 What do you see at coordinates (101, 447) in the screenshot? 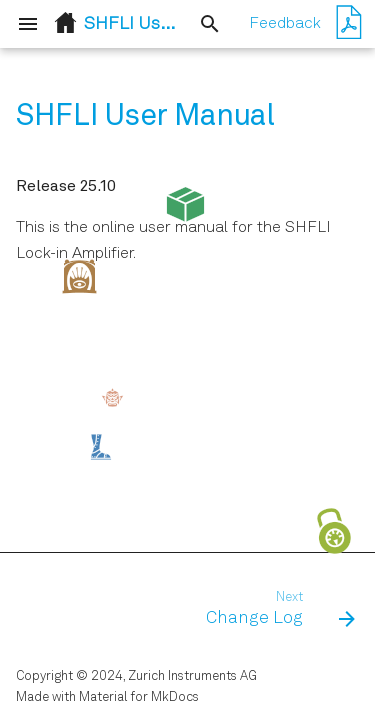
I see `equip armor boots to your character` at bounding box center [101, 447].